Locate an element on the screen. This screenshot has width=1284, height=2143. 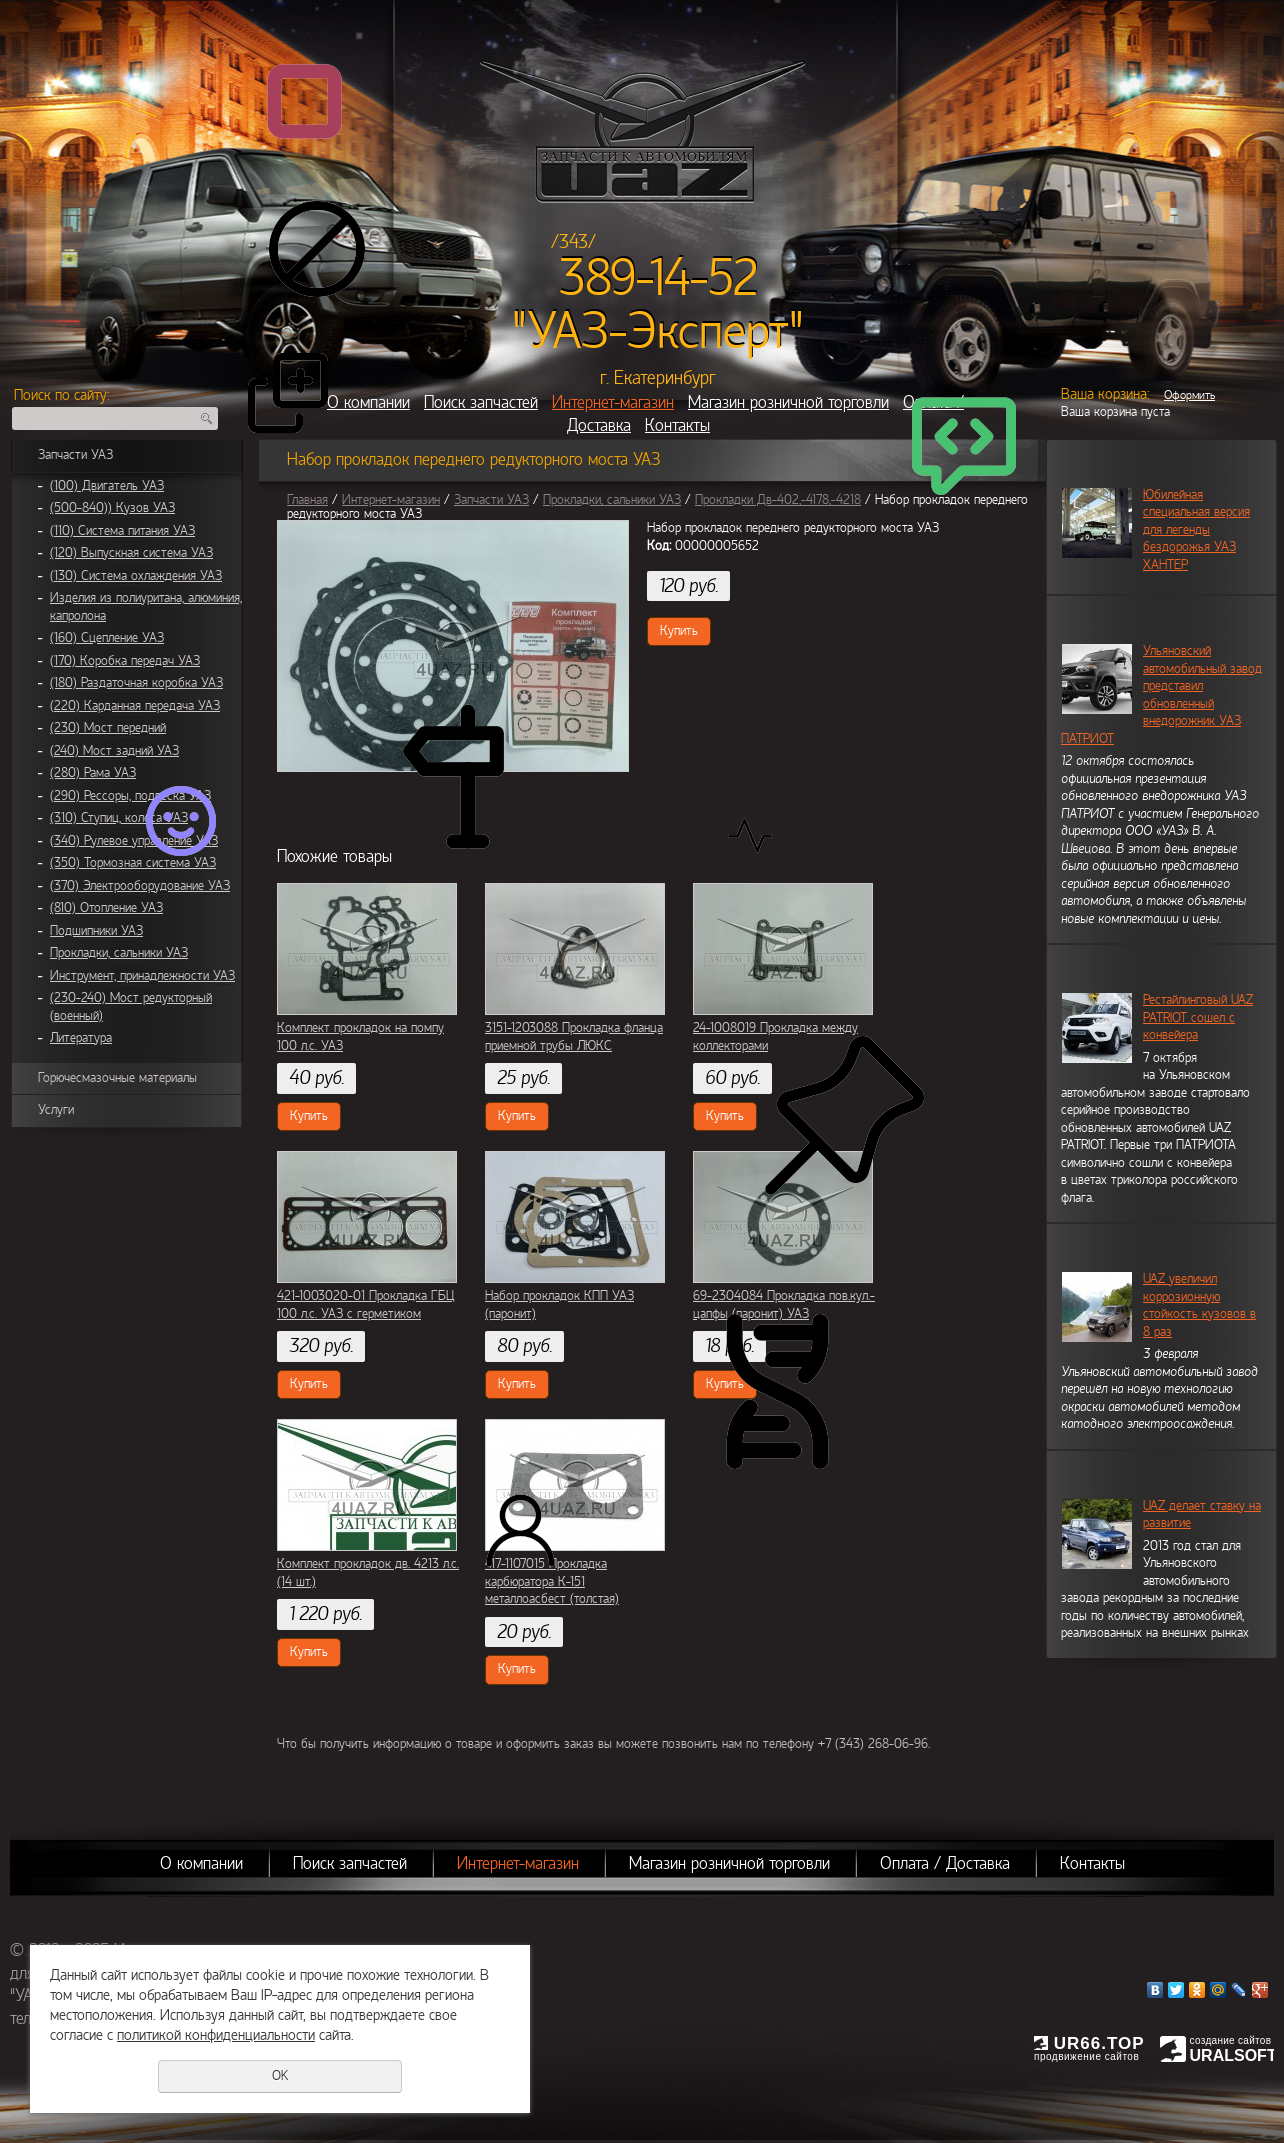
access genetics or biological data is located at coordinates (777, 1391).